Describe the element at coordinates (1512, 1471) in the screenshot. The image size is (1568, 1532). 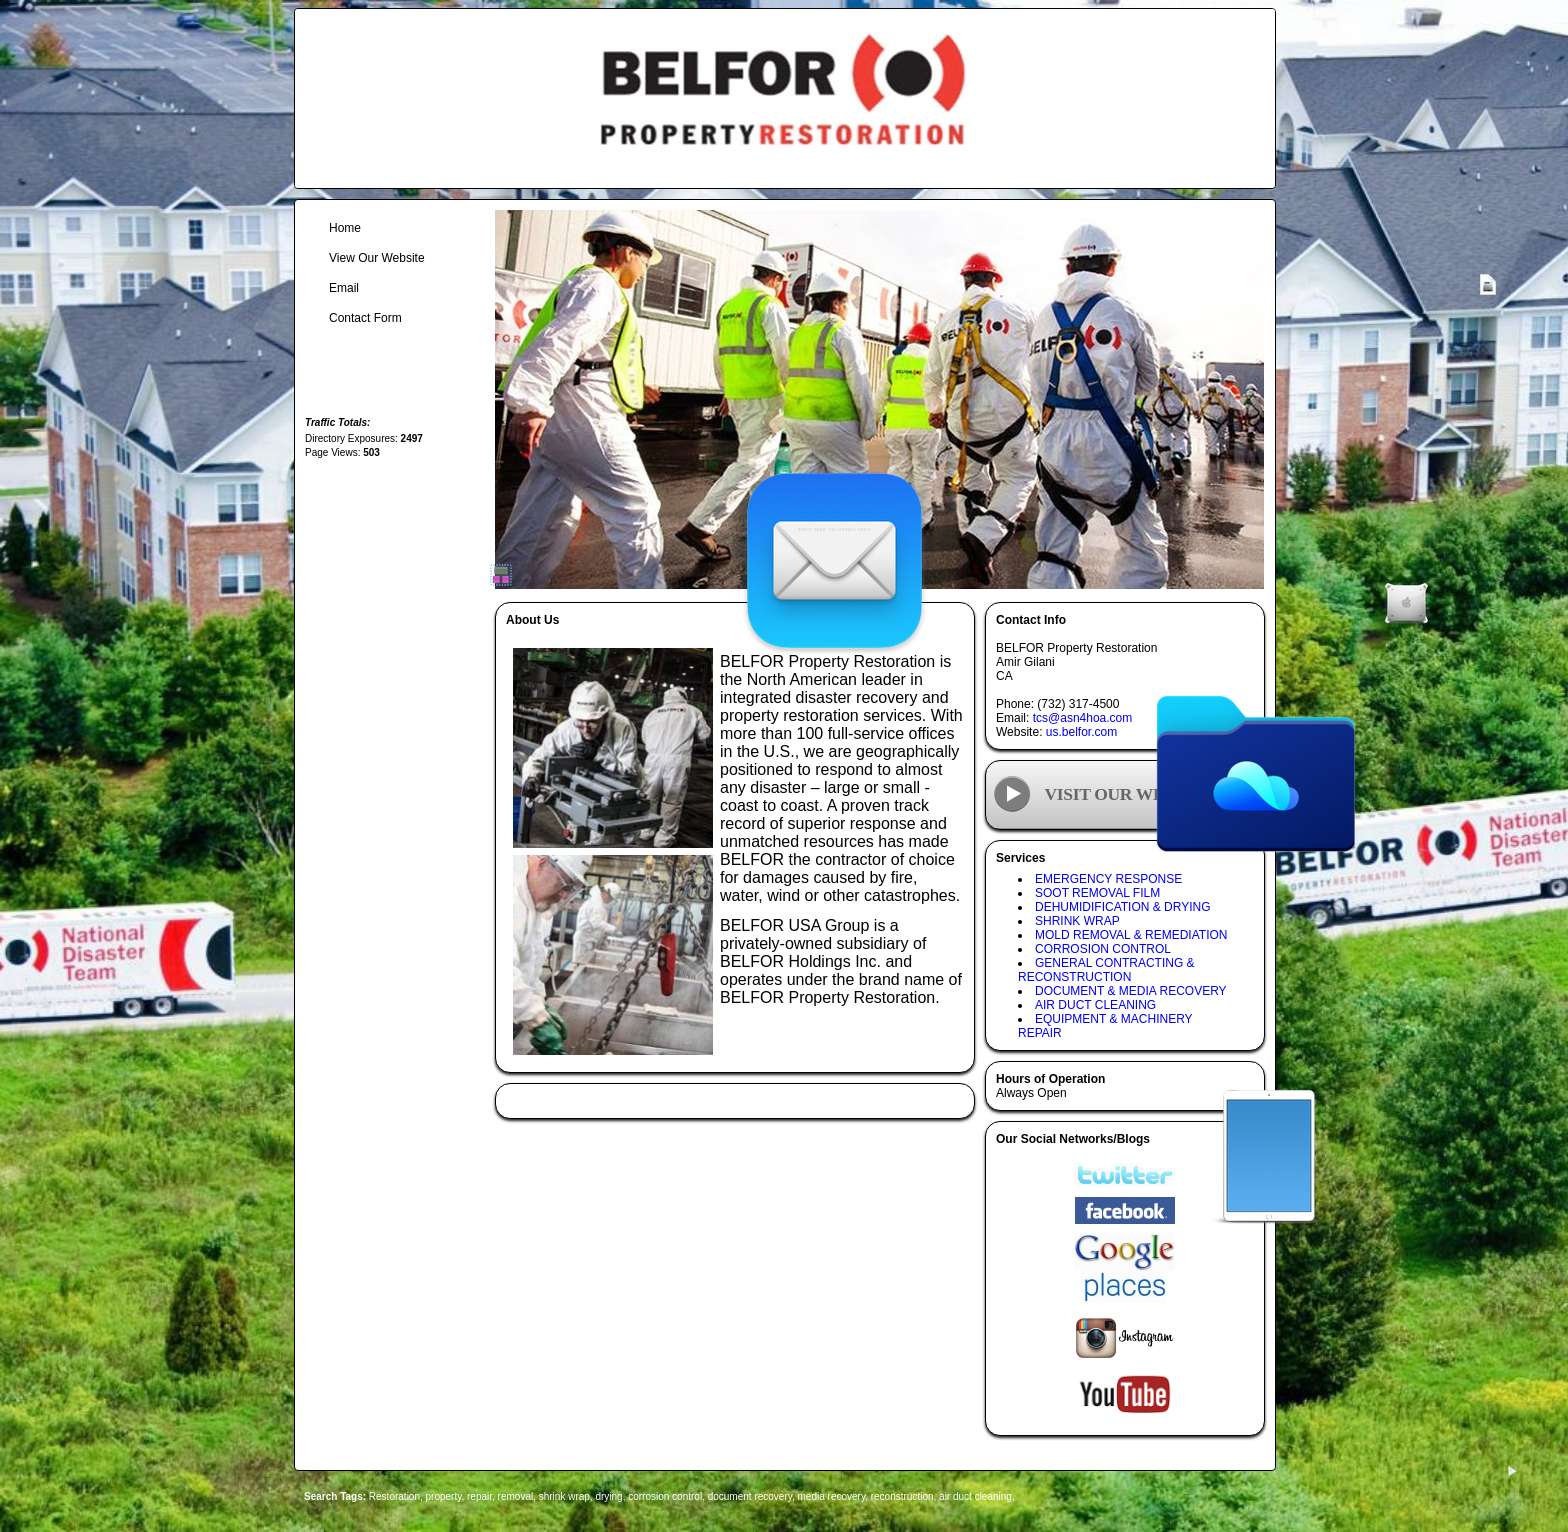
I see `start media playback` at that location.